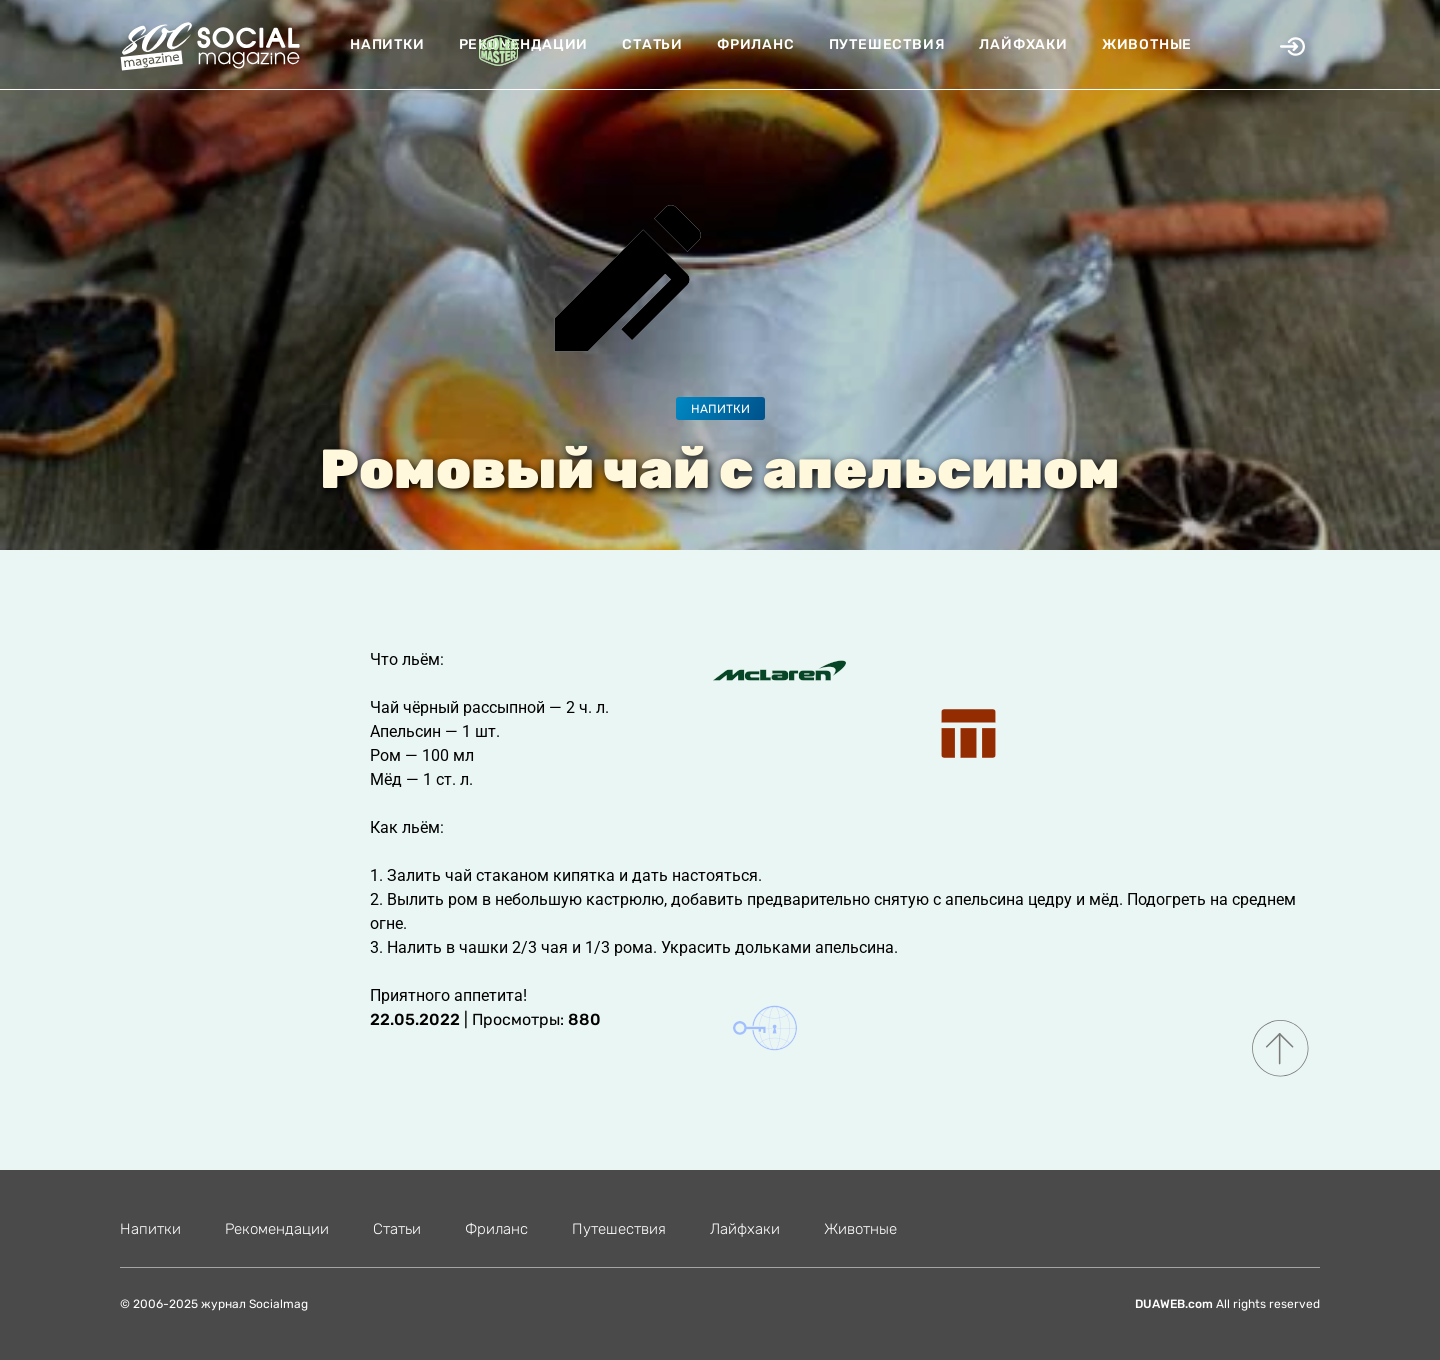  I want to click on edit or compose new content, so click(625, 281).